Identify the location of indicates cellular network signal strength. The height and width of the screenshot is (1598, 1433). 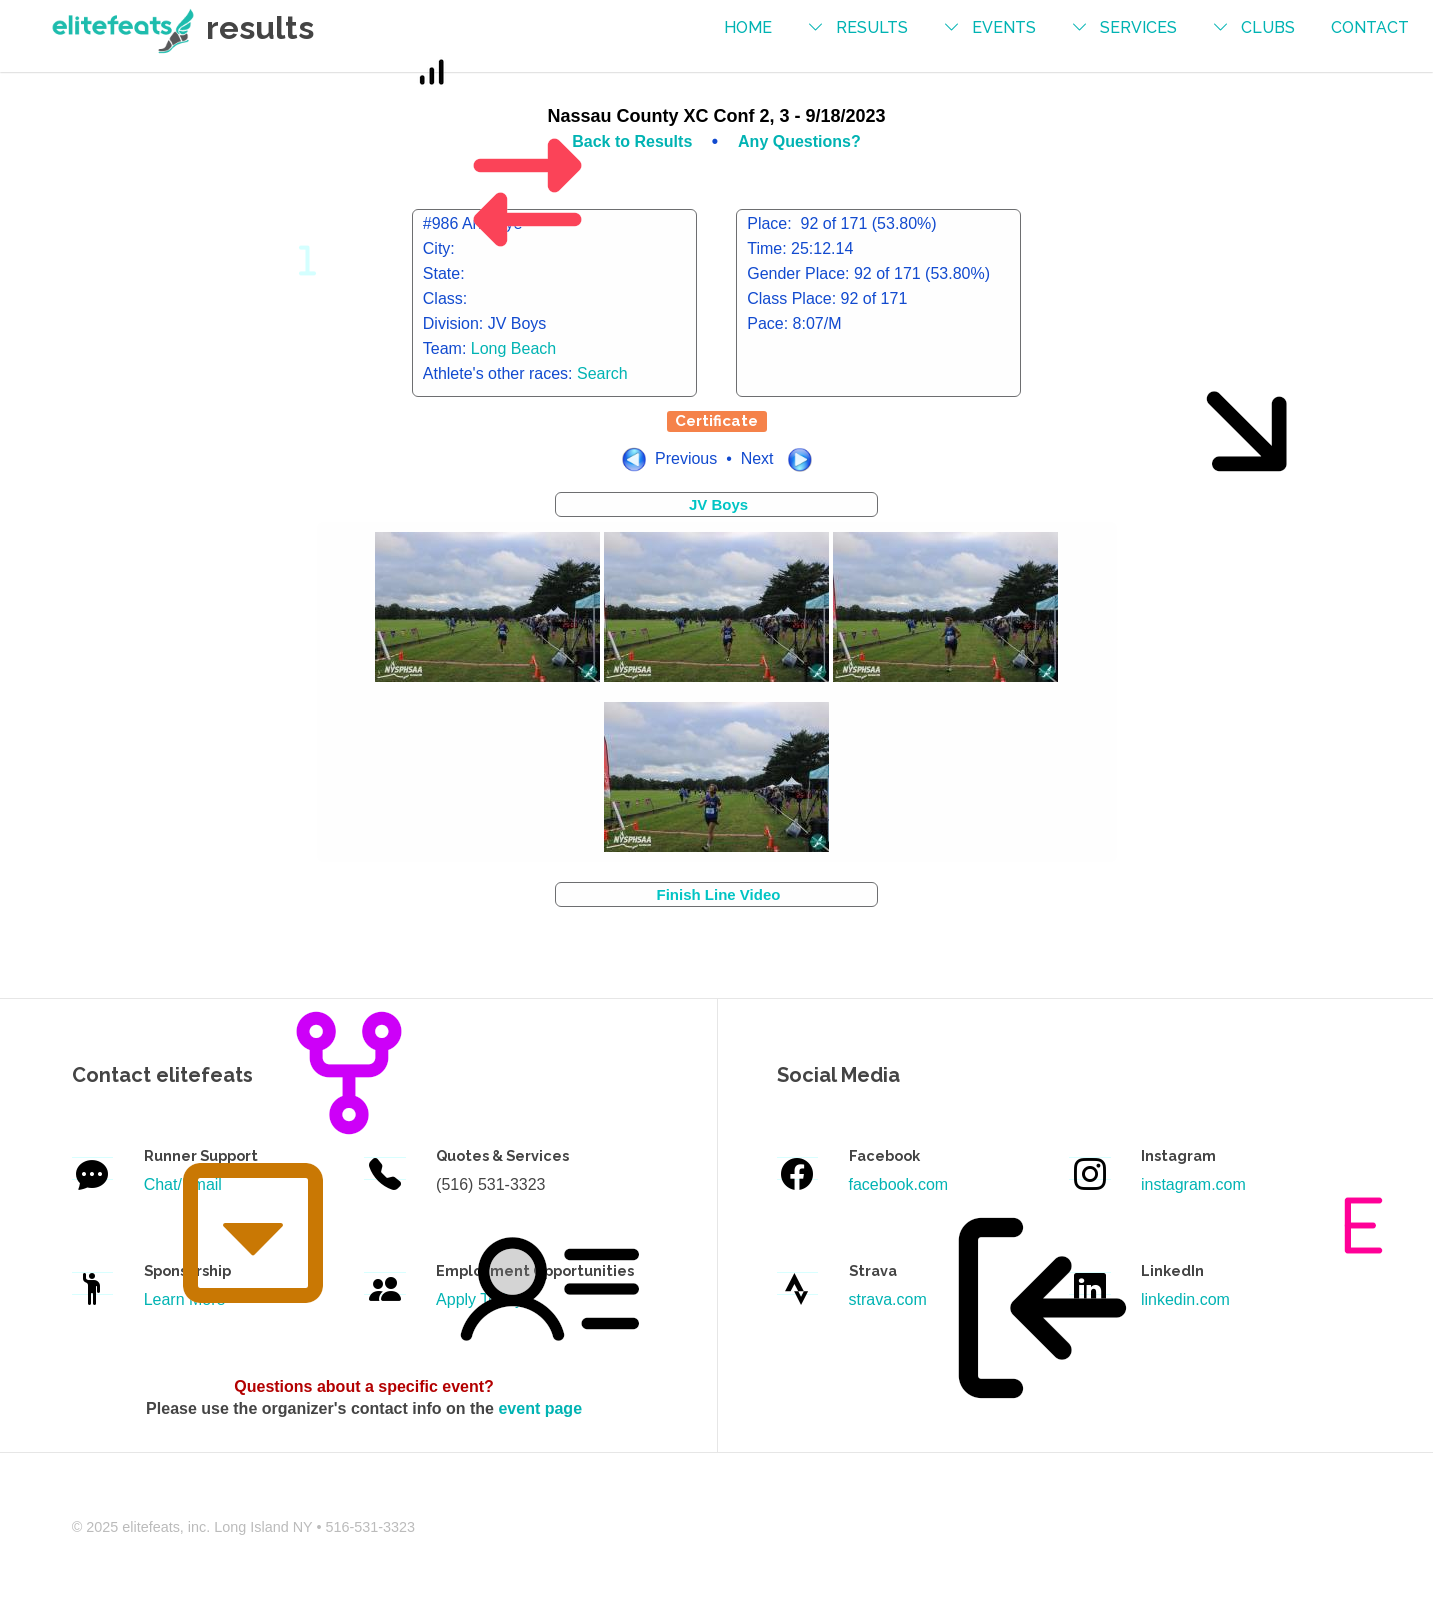
(431, 72).